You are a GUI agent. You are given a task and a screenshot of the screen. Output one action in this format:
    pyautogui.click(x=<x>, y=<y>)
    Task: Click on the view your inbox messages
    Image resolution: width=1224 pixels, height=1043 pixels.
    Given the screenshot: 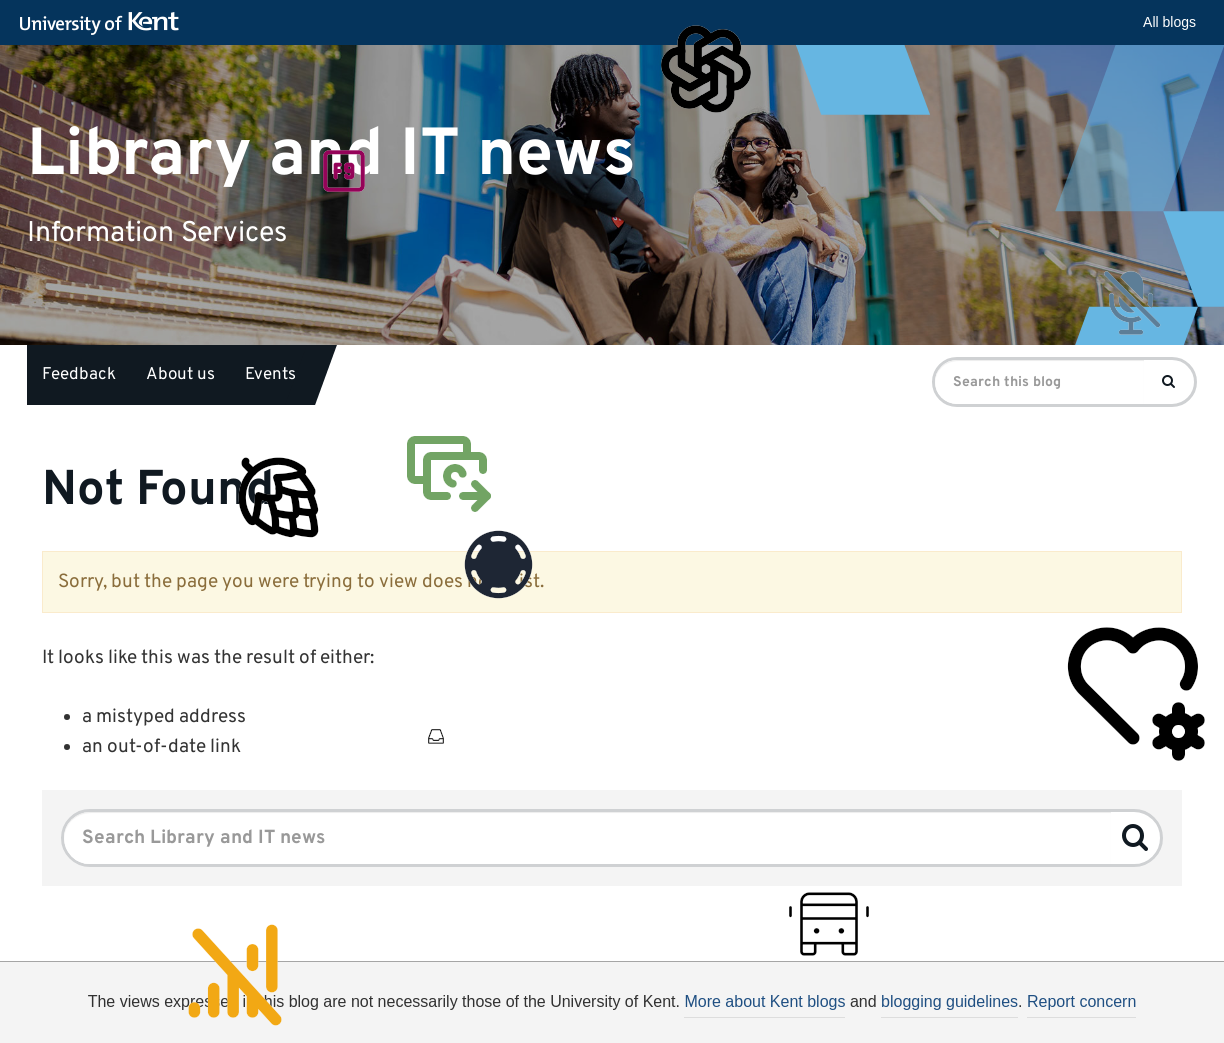 What is the action you would take?
    pyautogui.click(x=436, y=737)
    